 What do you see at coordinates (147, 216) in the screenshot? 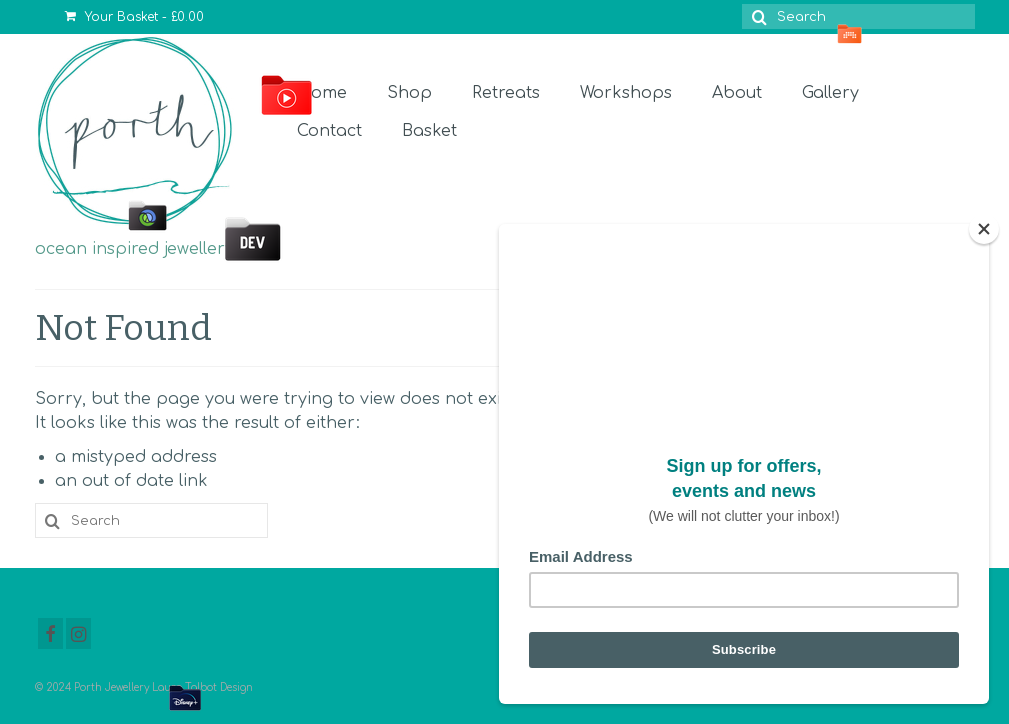
I see `open folder containing clojure project files` at bounding box center [147, 216].